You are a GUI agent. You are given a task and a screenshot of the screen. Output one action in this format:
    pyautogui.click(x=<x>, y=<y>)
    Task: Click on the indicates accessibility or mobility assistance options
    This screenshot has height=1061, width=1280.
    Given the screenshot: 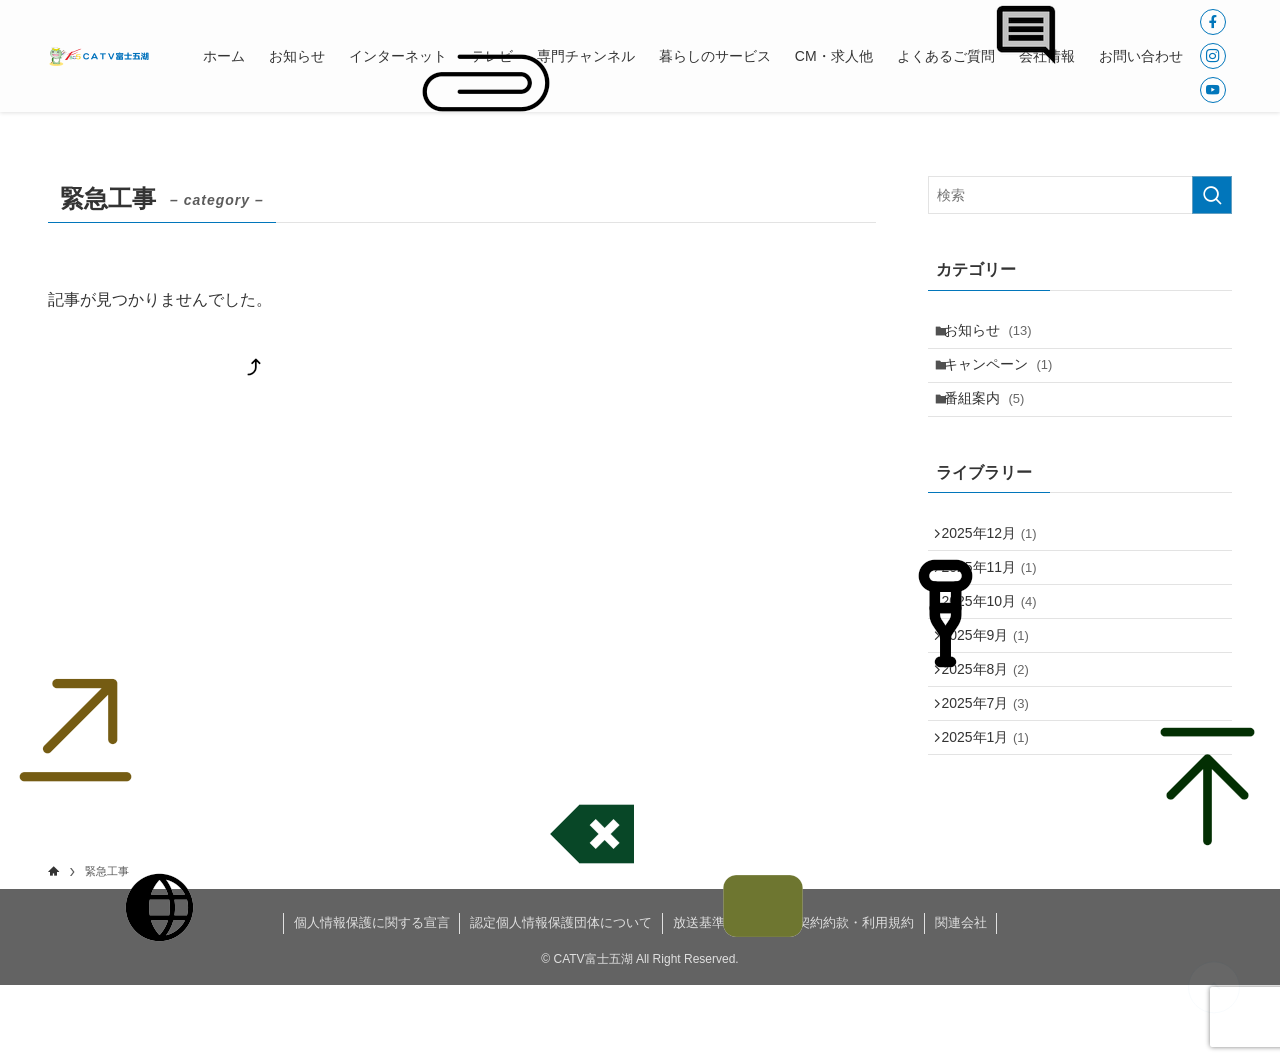 What is the action you would take?
    pyautogui.click(x=945, y=613)
    